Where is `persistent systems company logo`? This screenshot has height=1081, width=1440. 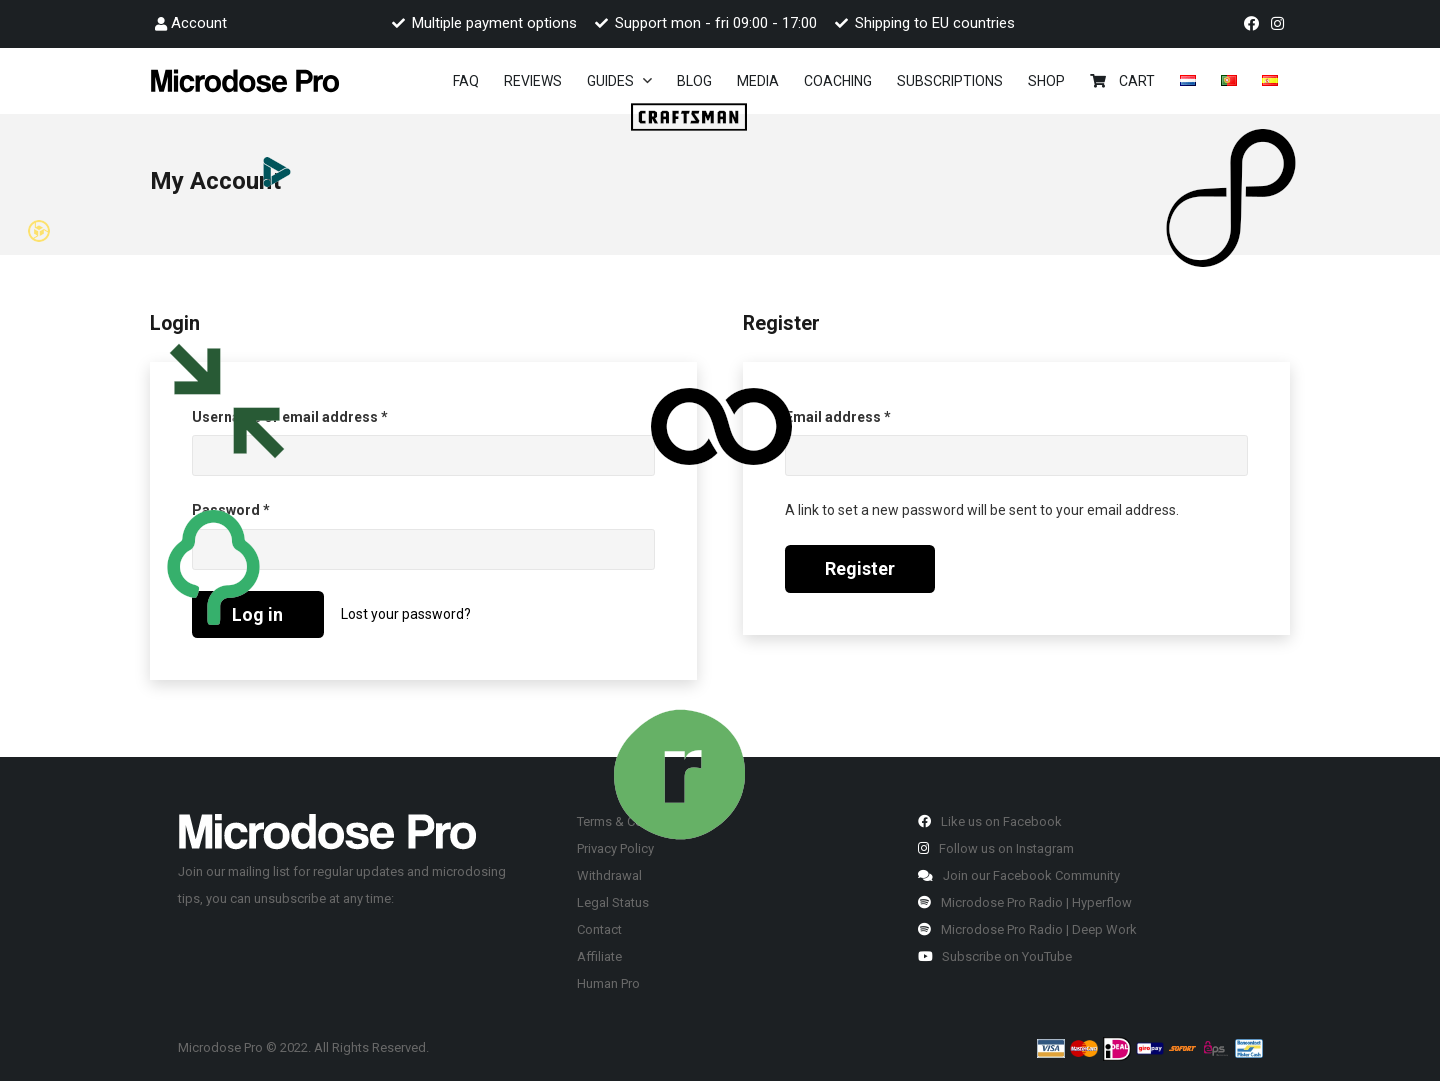 persistent systems company logo is located at coordinates (1231, 198).